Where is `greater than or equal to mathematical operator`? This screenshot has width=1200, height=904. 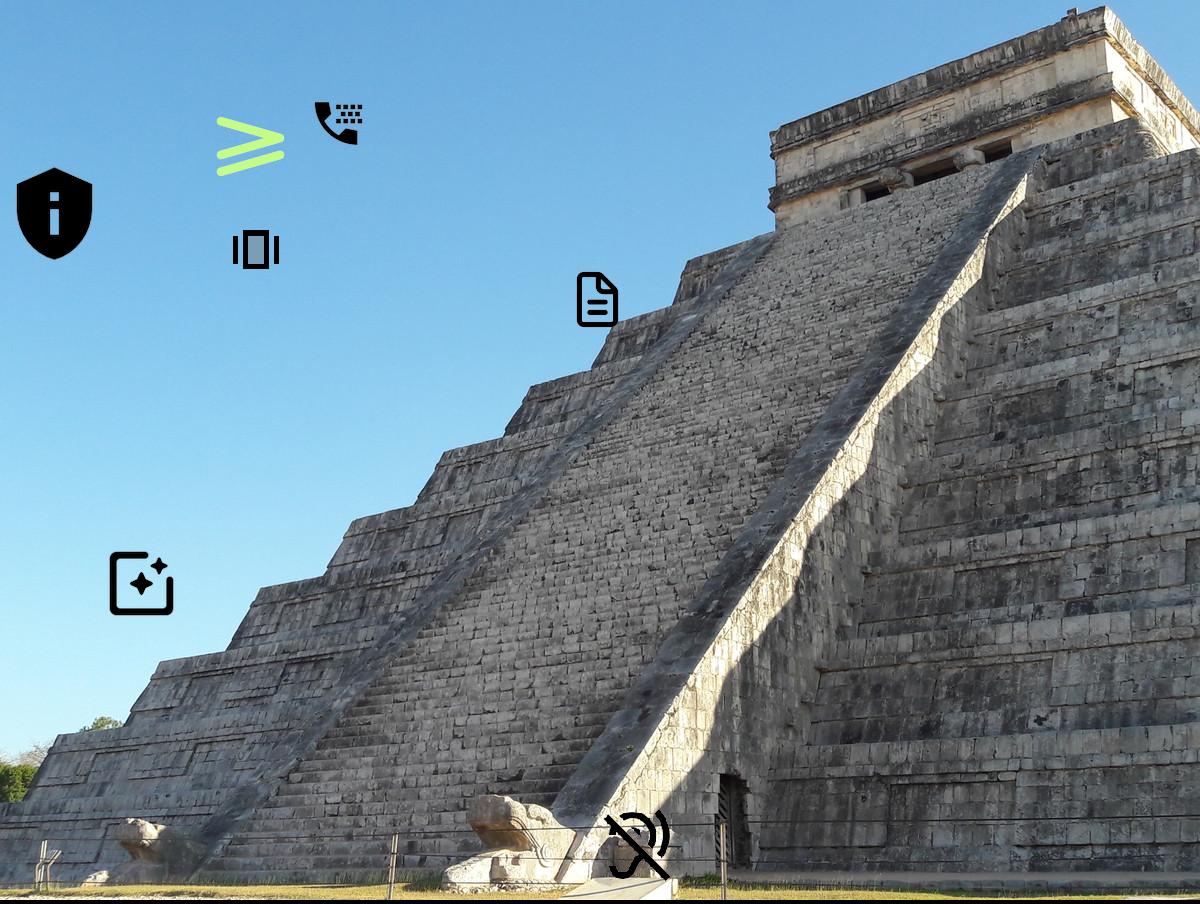
greater than or equal to mathematical operator is located at coordinates (250, 146).